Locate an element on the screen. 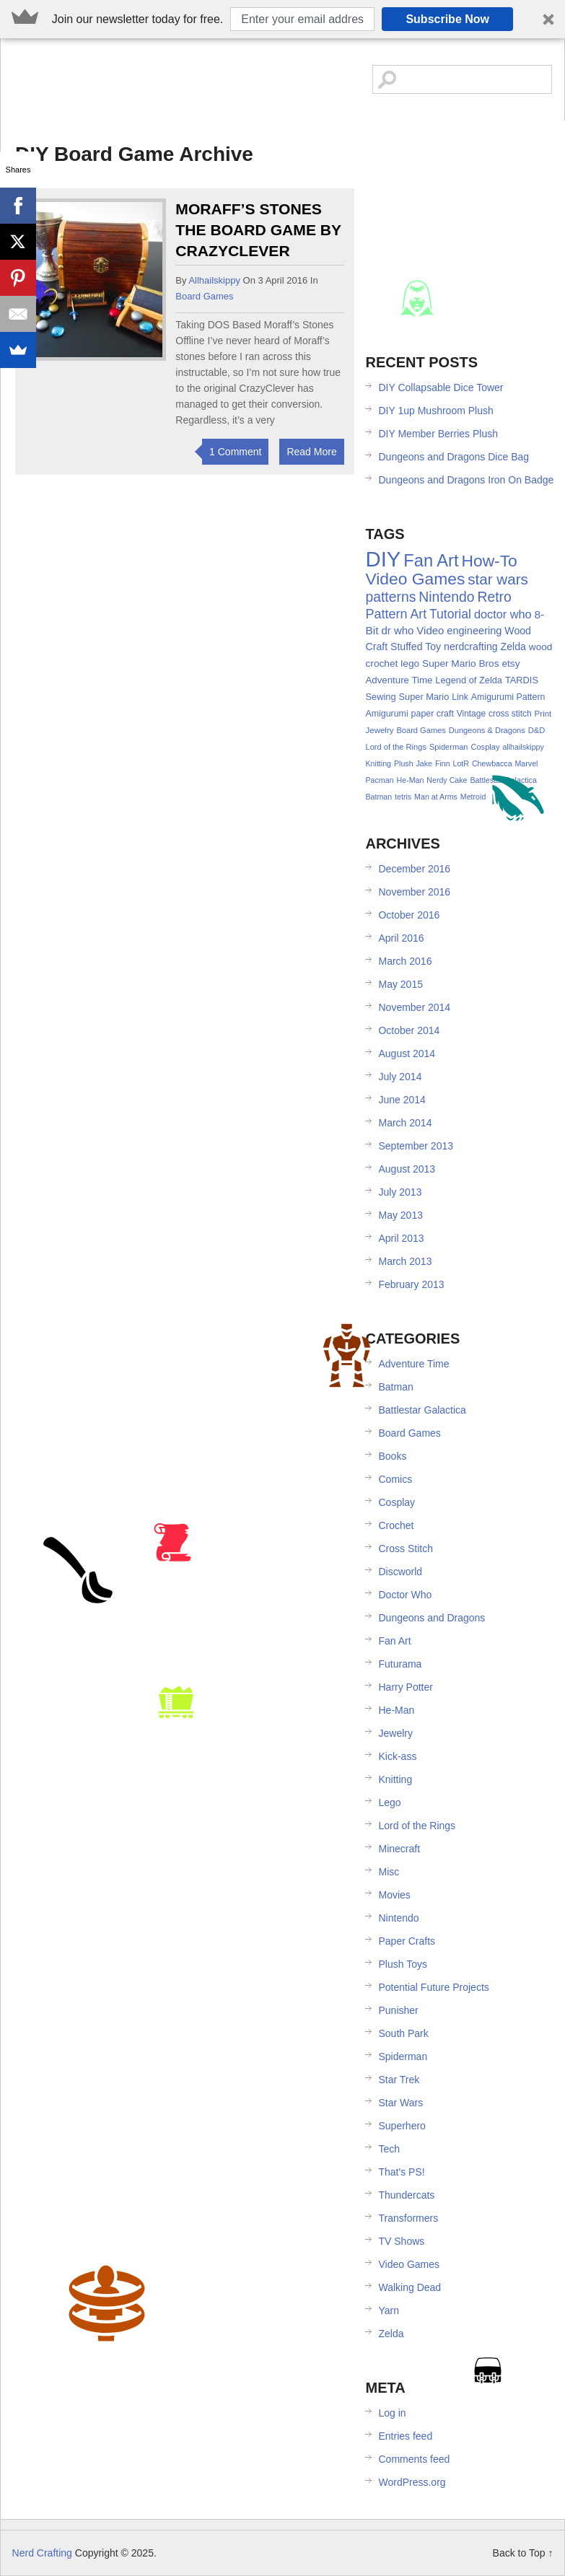  select battle mech unit in game is located at coordinates (346, 1355).